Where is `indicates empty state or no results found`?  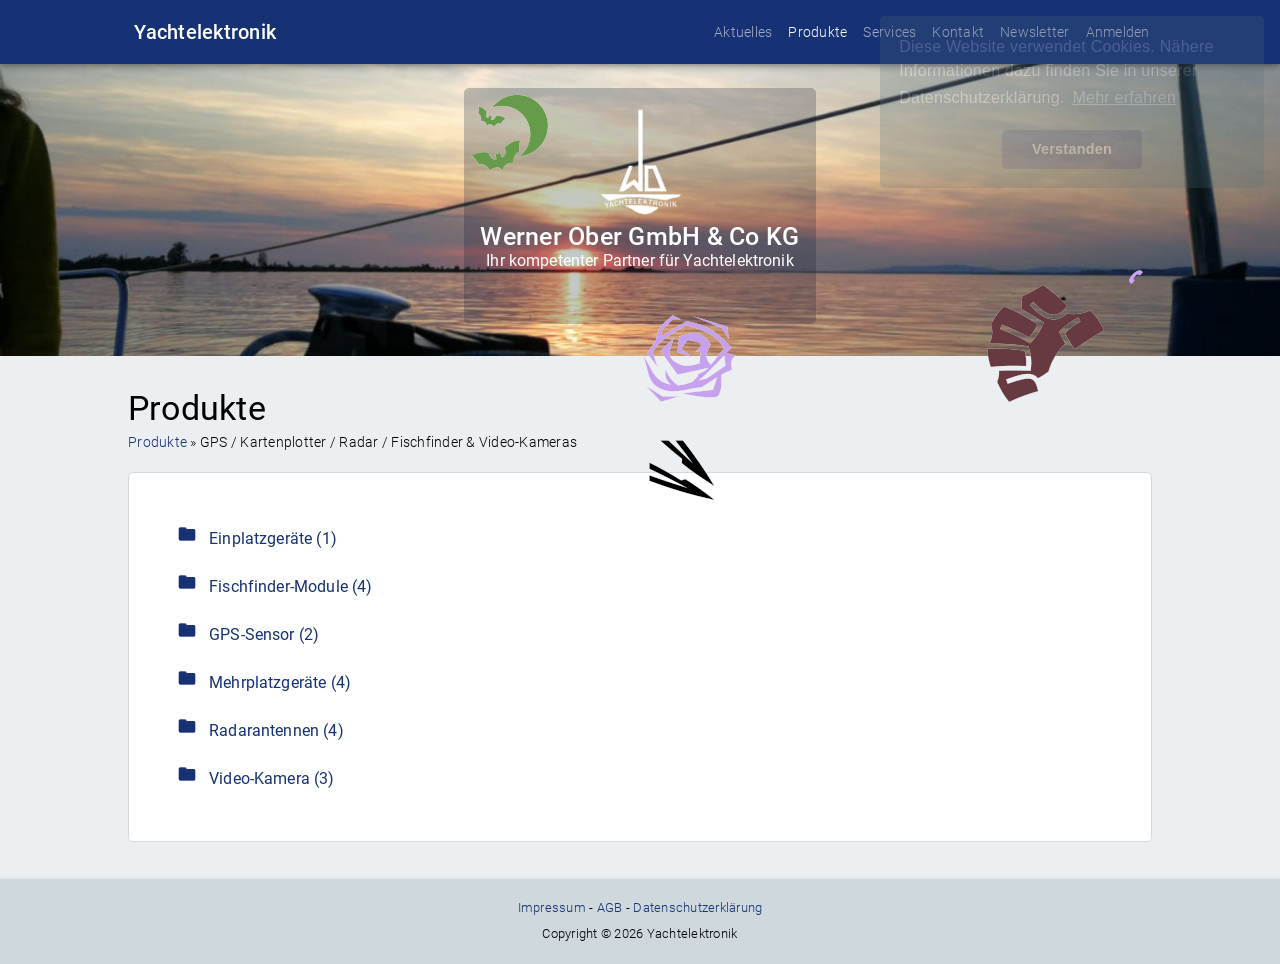
indicates empty state or no results found is located at coordinates (689, 357).